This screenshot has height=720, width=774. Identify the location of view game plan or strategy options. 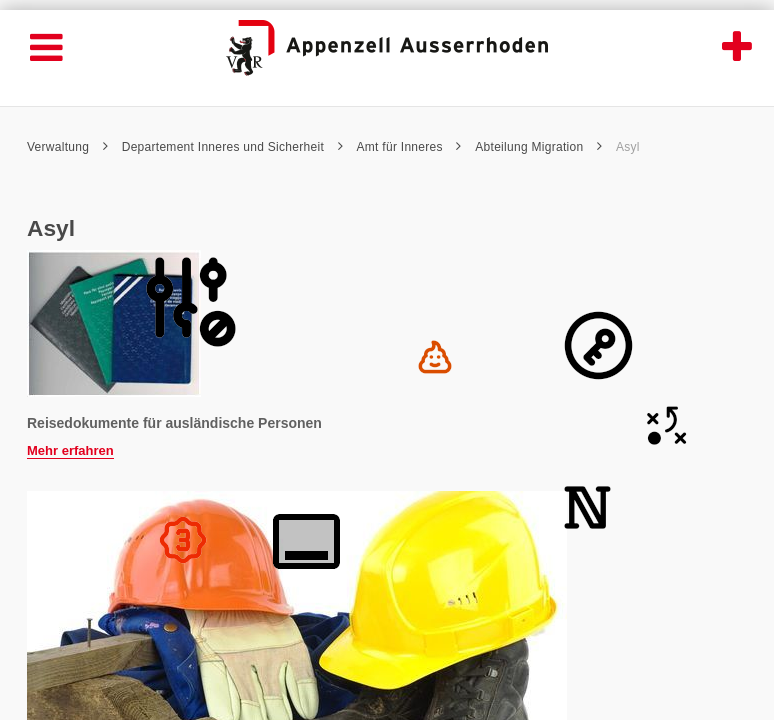
(665, 426).